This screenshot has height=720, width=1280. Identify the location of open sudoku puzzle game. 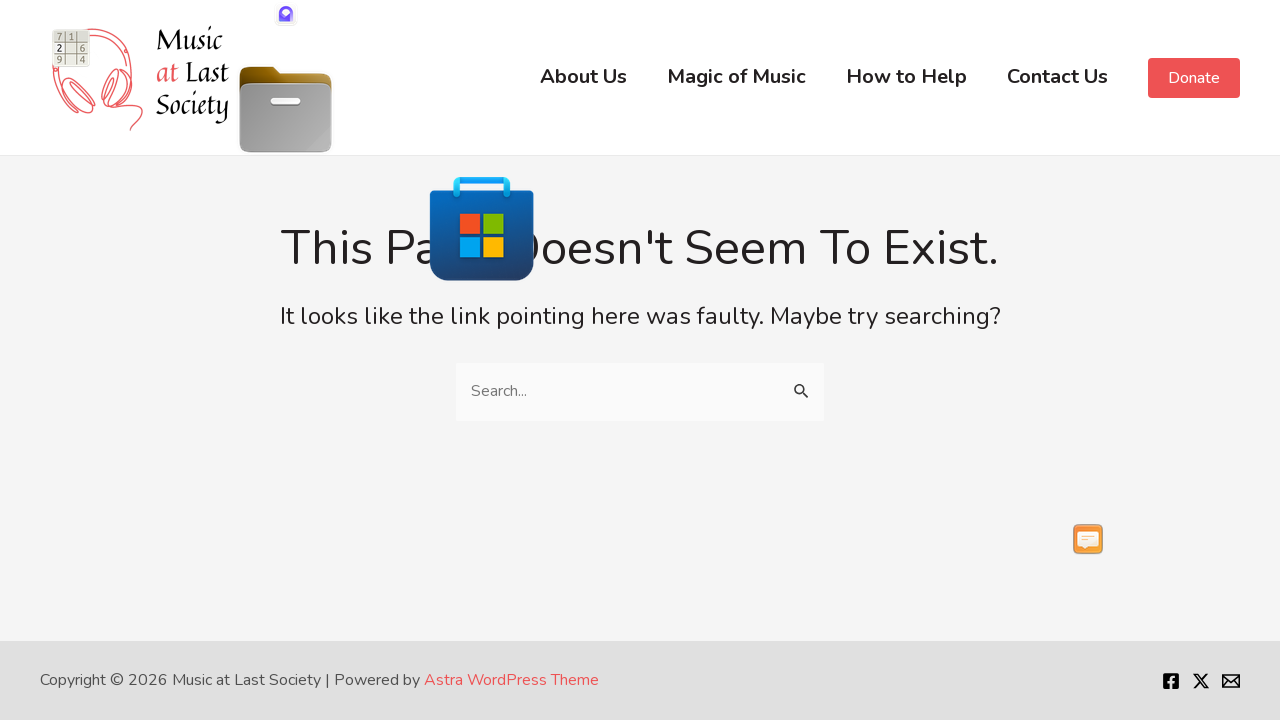
(71, 48).